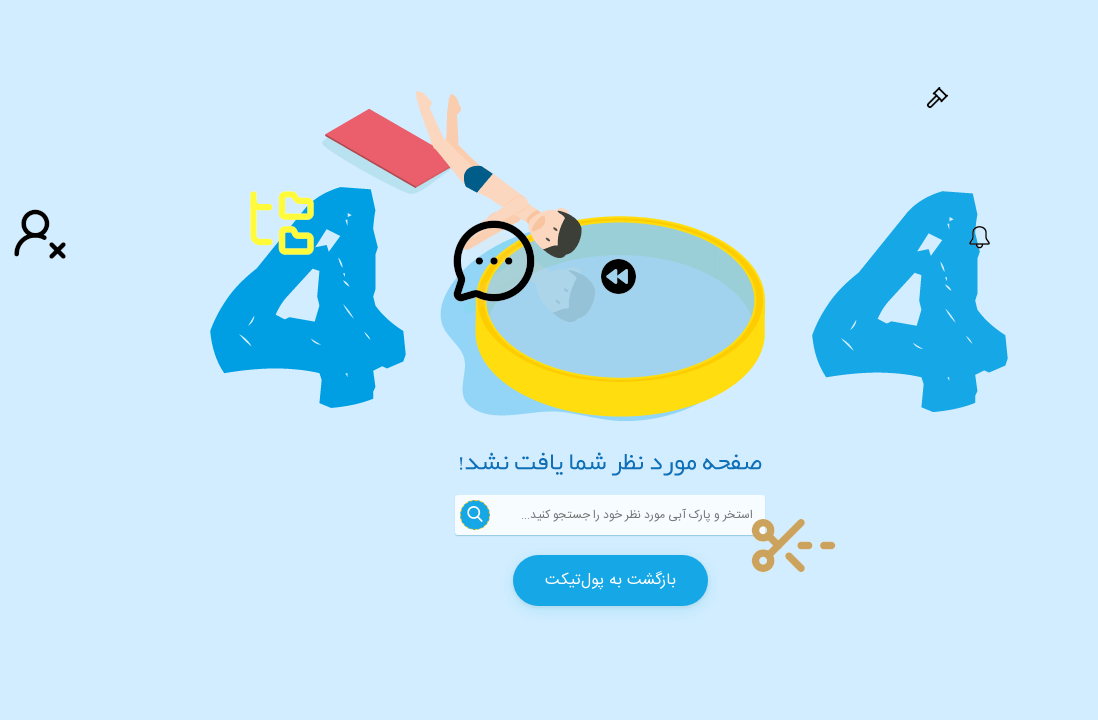 The width and height of the screenshot is (1098, 720). Describe the element at coordinates (618, 276) in the screenshot. I see `rewind or skip backward in media playback` at that location.